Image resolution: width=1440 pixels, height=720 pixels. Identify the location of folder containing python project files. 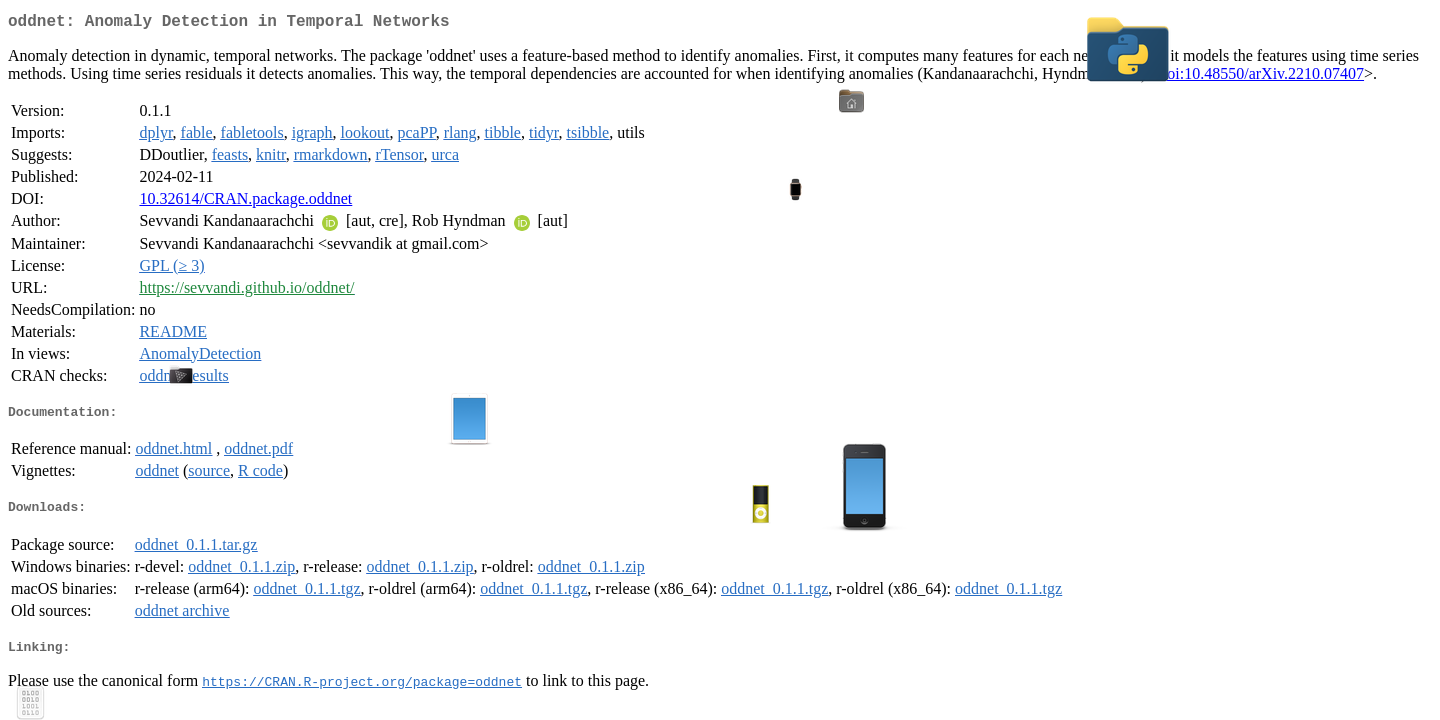
(1127, 51).